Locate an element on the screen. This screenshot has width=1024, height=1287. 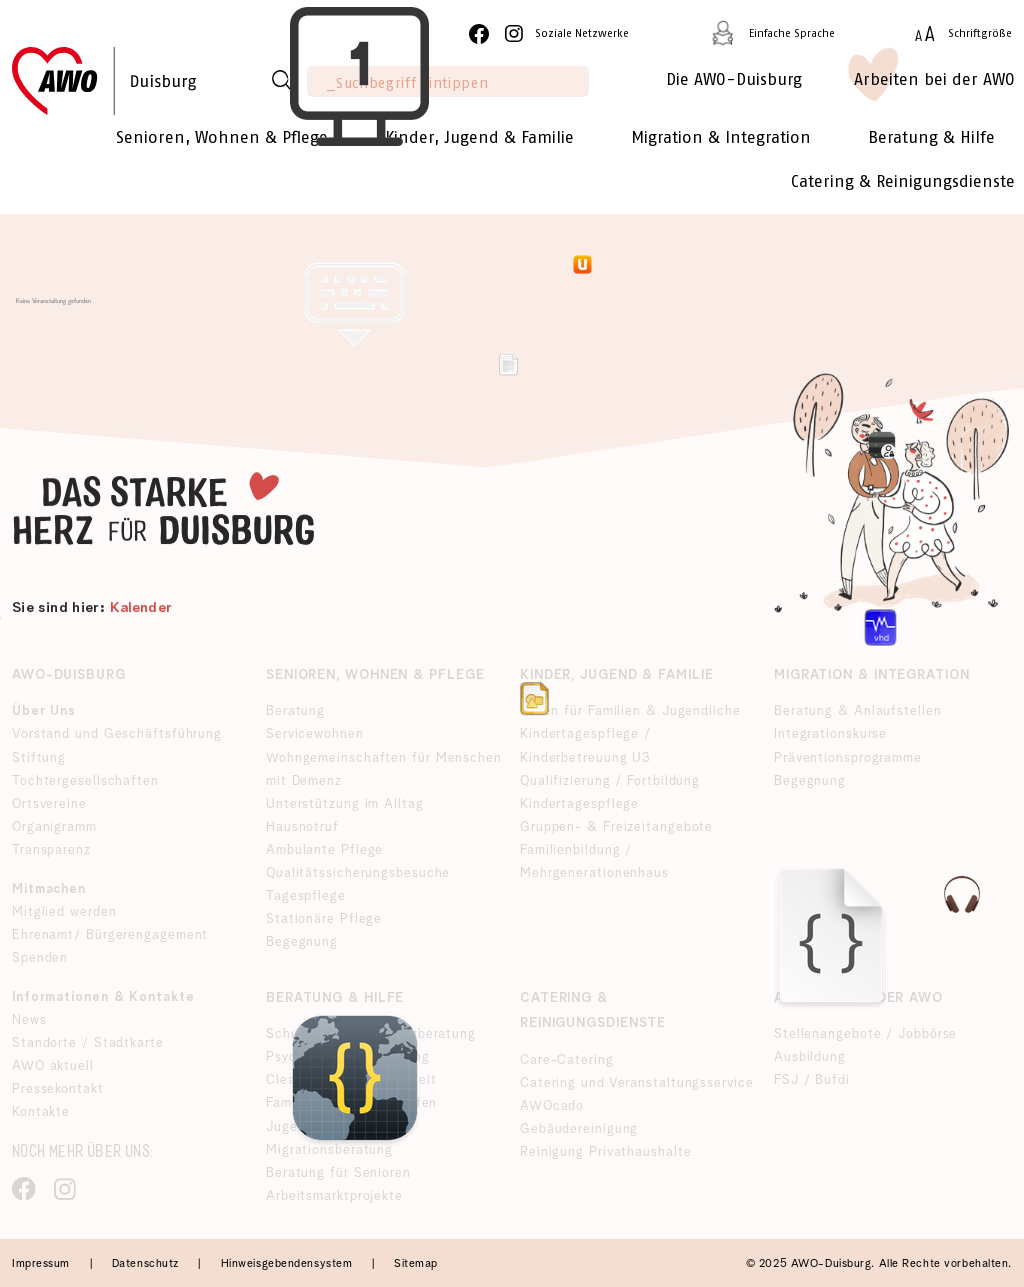
connect bluetooth headphones is located at coordinates (962, 895).